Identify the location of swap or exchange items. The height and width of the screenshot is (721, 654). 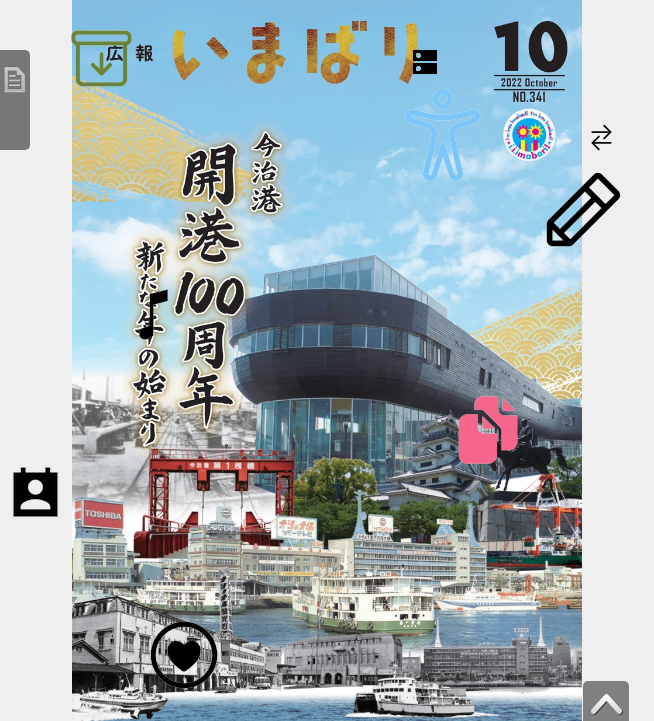
(601, 137).